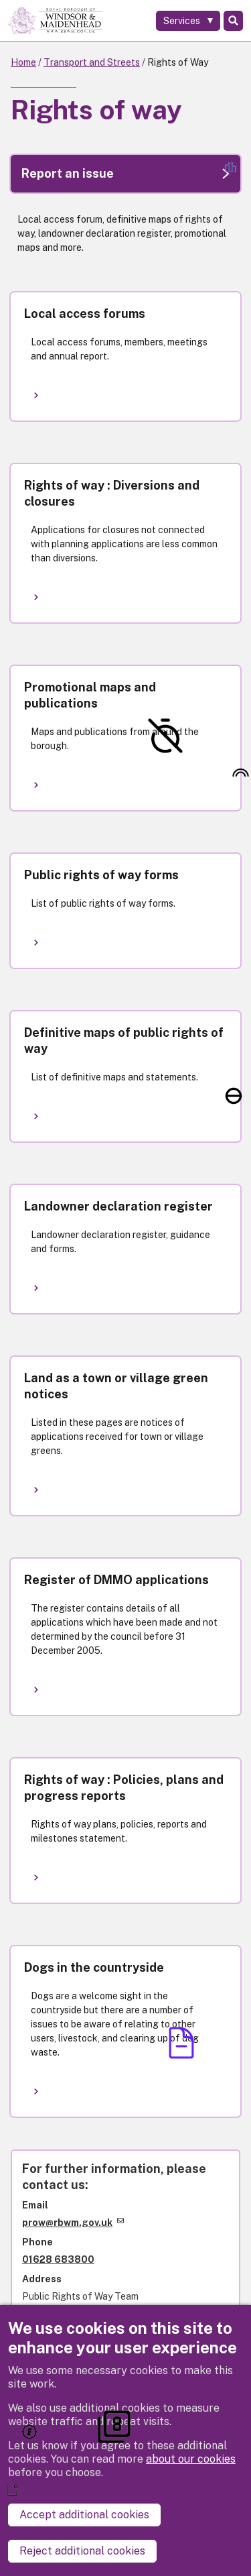  What do you see at coordinates (240, 773) in the screenshot?
I see `access visual filters or image effects` at bounding box center [240, 773].